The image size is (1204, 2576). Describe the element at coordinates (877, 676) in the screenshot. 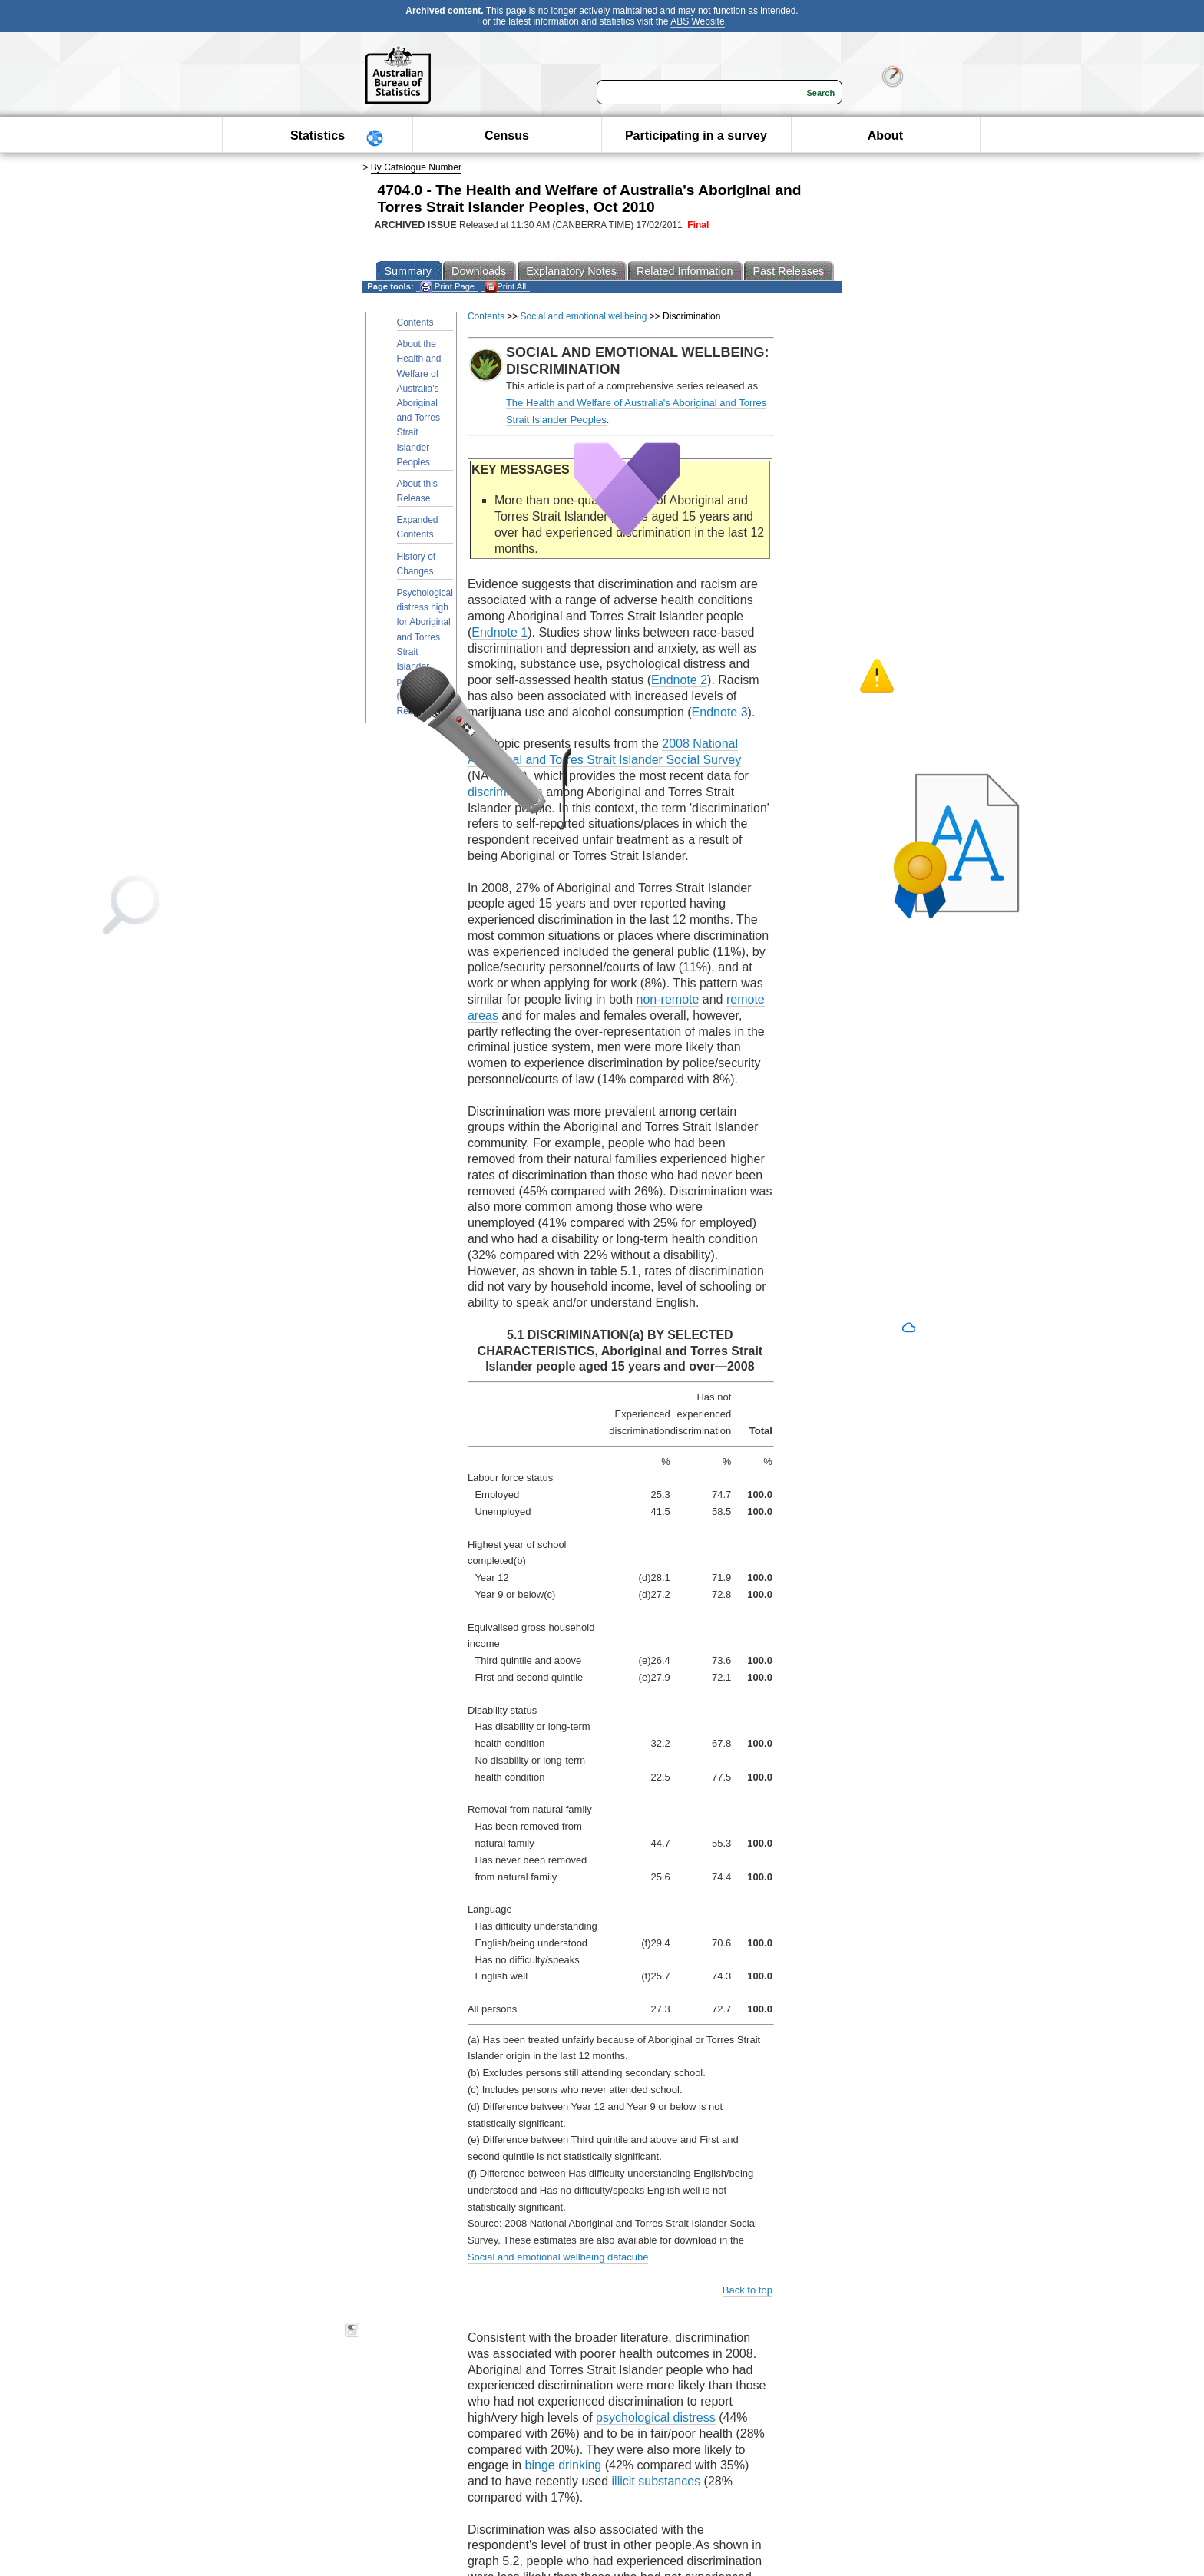

I see `indicates a warning or alert status` at that location.